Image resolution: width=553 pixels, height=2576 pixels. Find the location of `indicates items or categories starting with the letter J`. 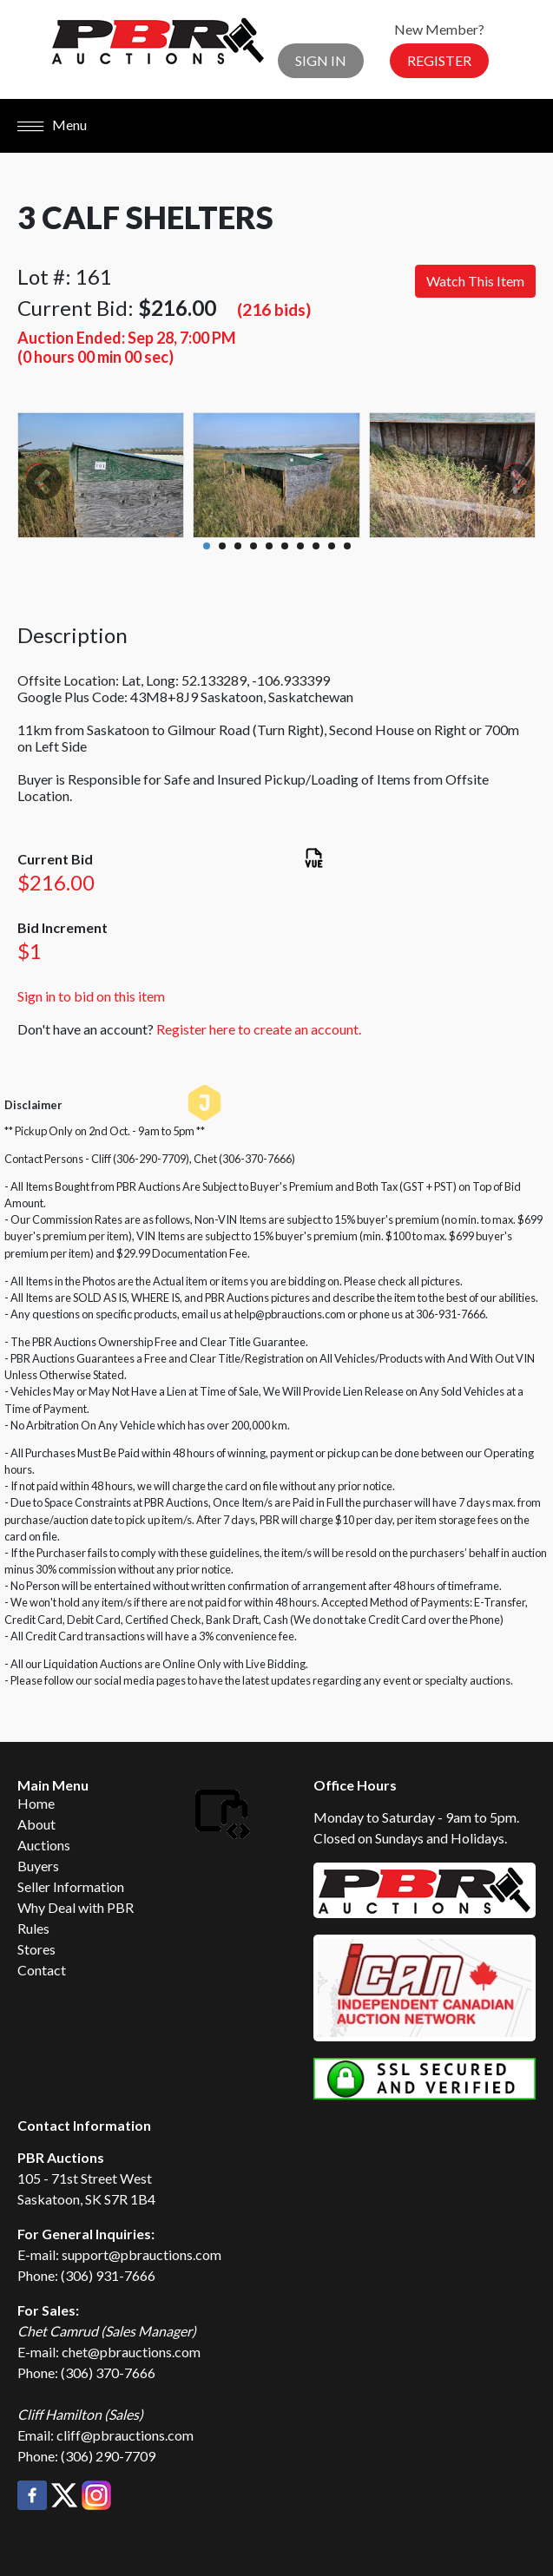

indicates items or categories starting with the letter J is located at coordinates (204, 1102).